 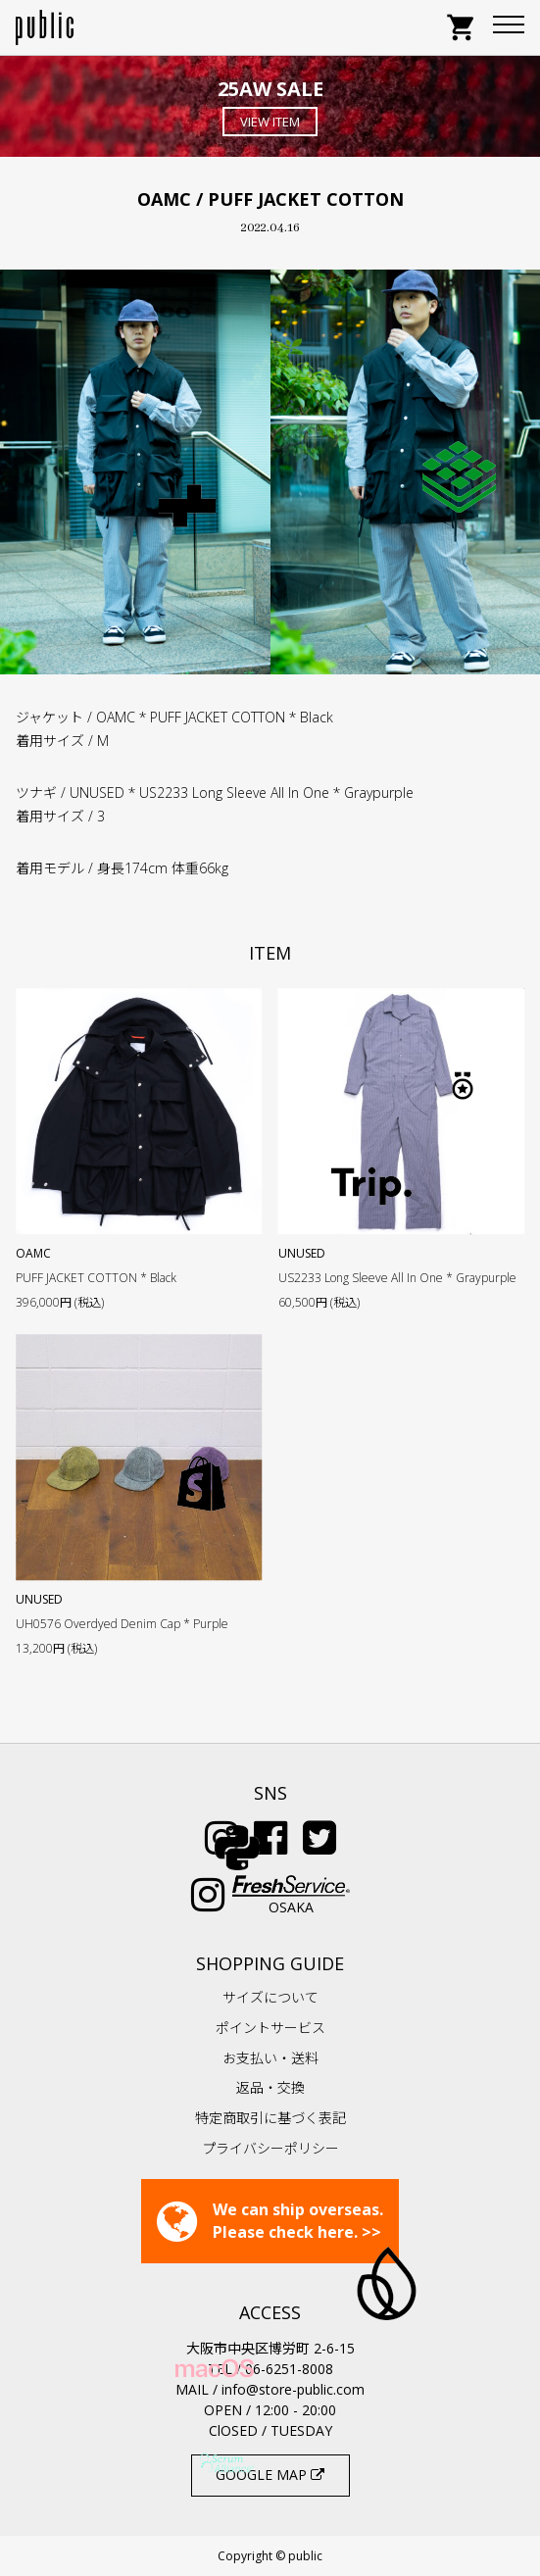 I want to click on indicates macOS operating system compatibility, so click(x=215, y=2368).